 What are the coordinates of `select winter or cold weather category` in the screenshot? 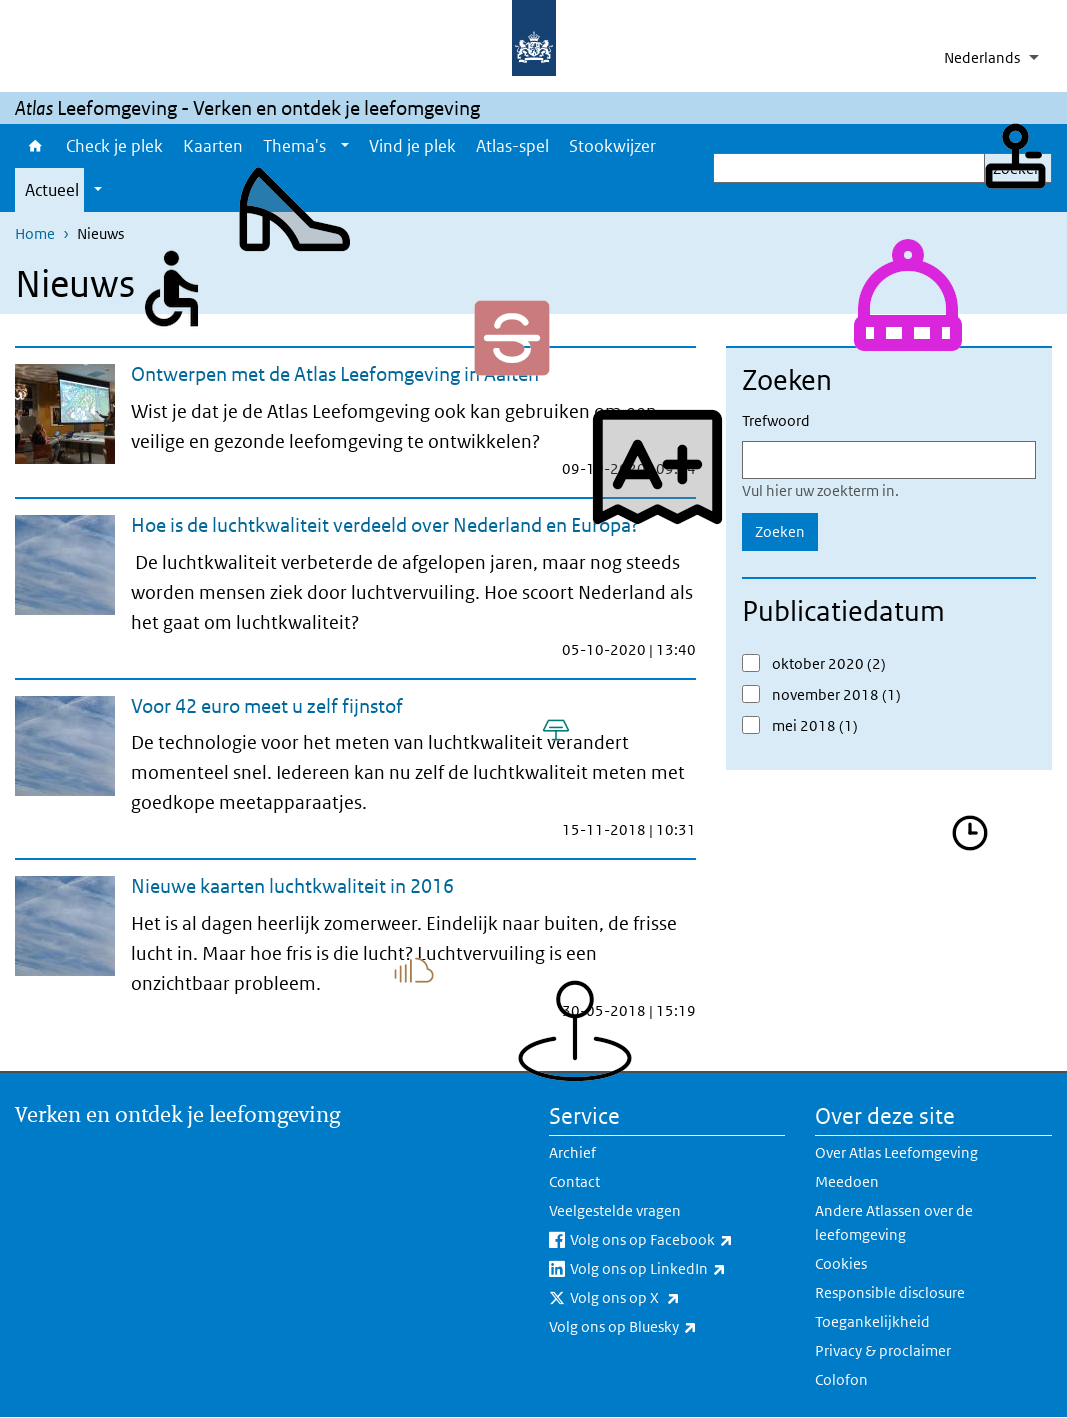 It's located at (908, 301).